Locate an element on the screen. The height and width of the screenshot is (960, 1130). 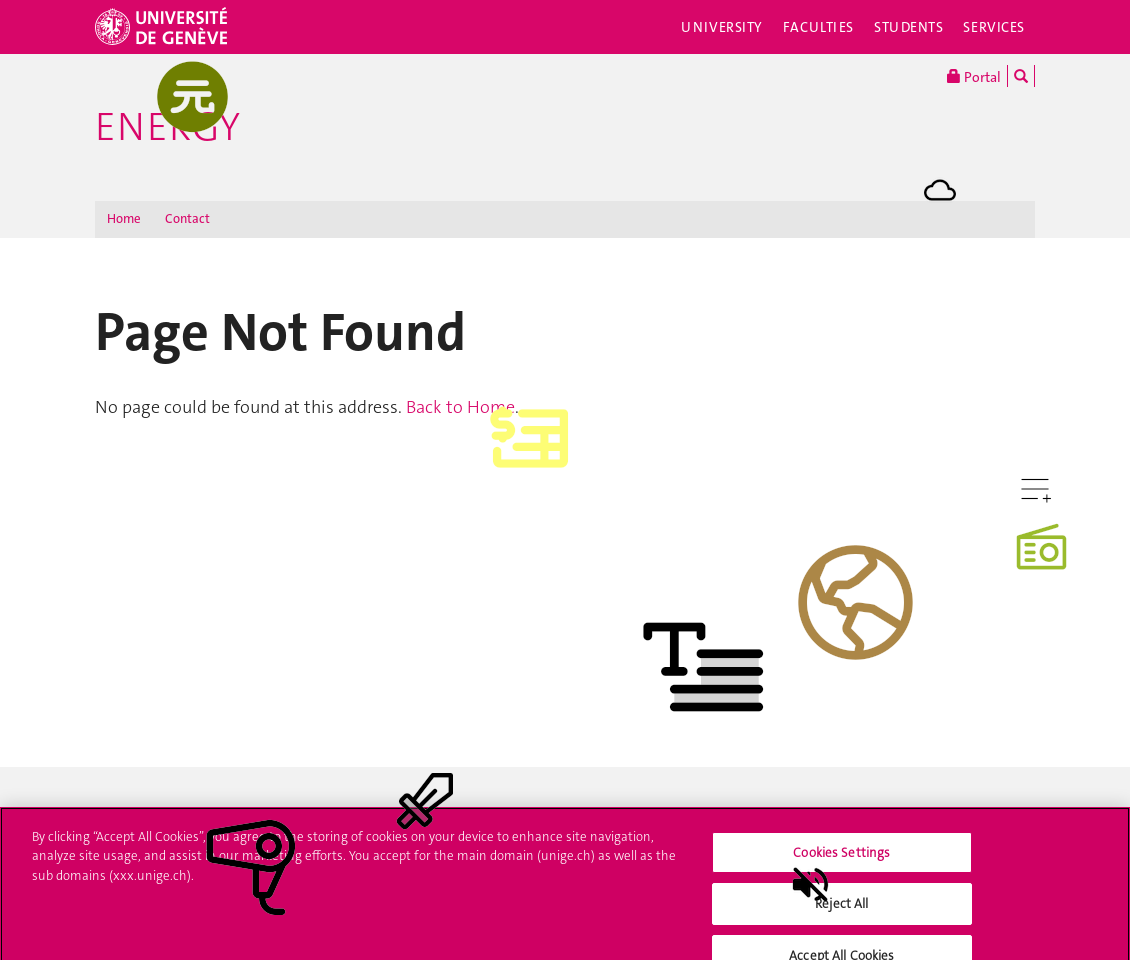
view current weather conditions is located at coordinates (940, 190).